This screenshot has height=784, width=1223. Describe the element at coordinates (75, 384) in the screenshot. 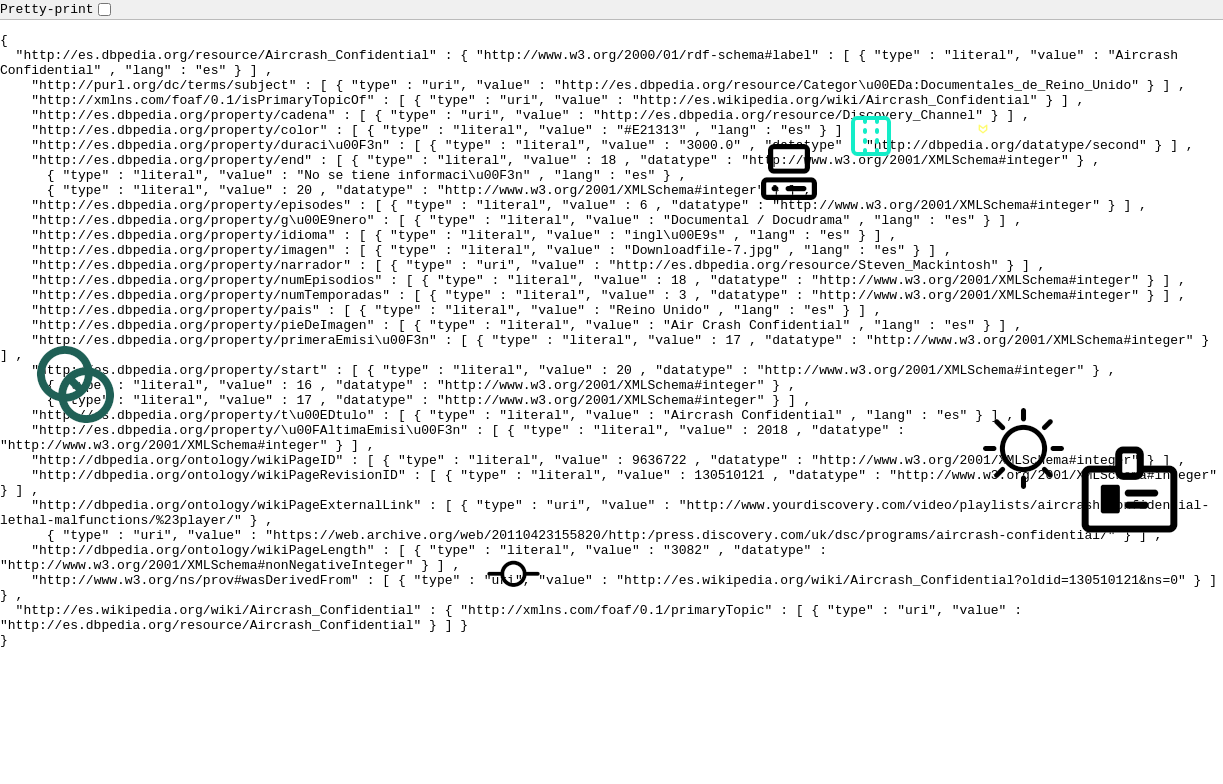

I see `intersect or merge selected objects` at that location.